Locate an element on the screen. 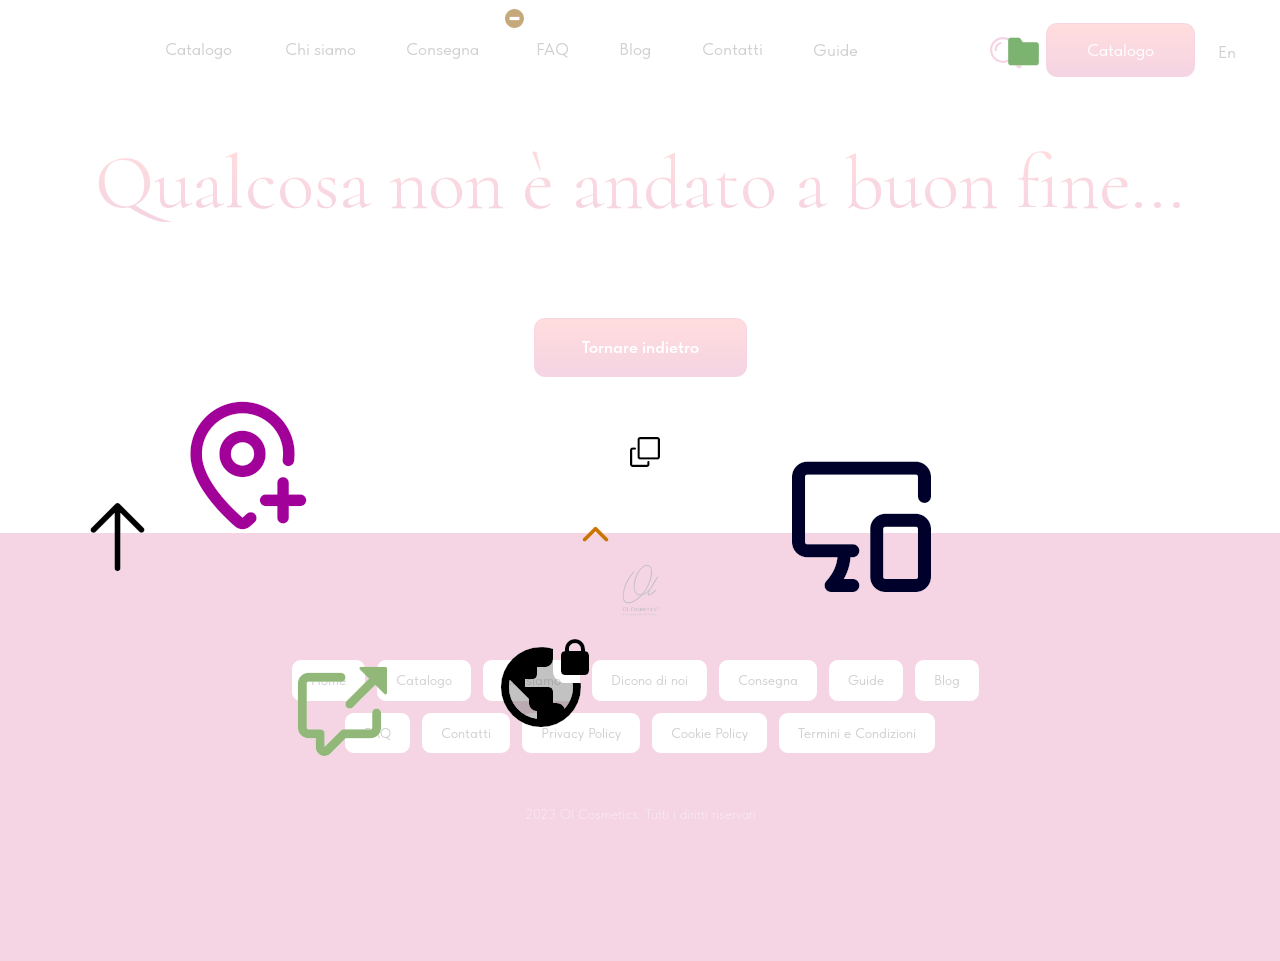 This screenshot has width=1280, height=961. view connected devices is located at coordinates (861, 522).